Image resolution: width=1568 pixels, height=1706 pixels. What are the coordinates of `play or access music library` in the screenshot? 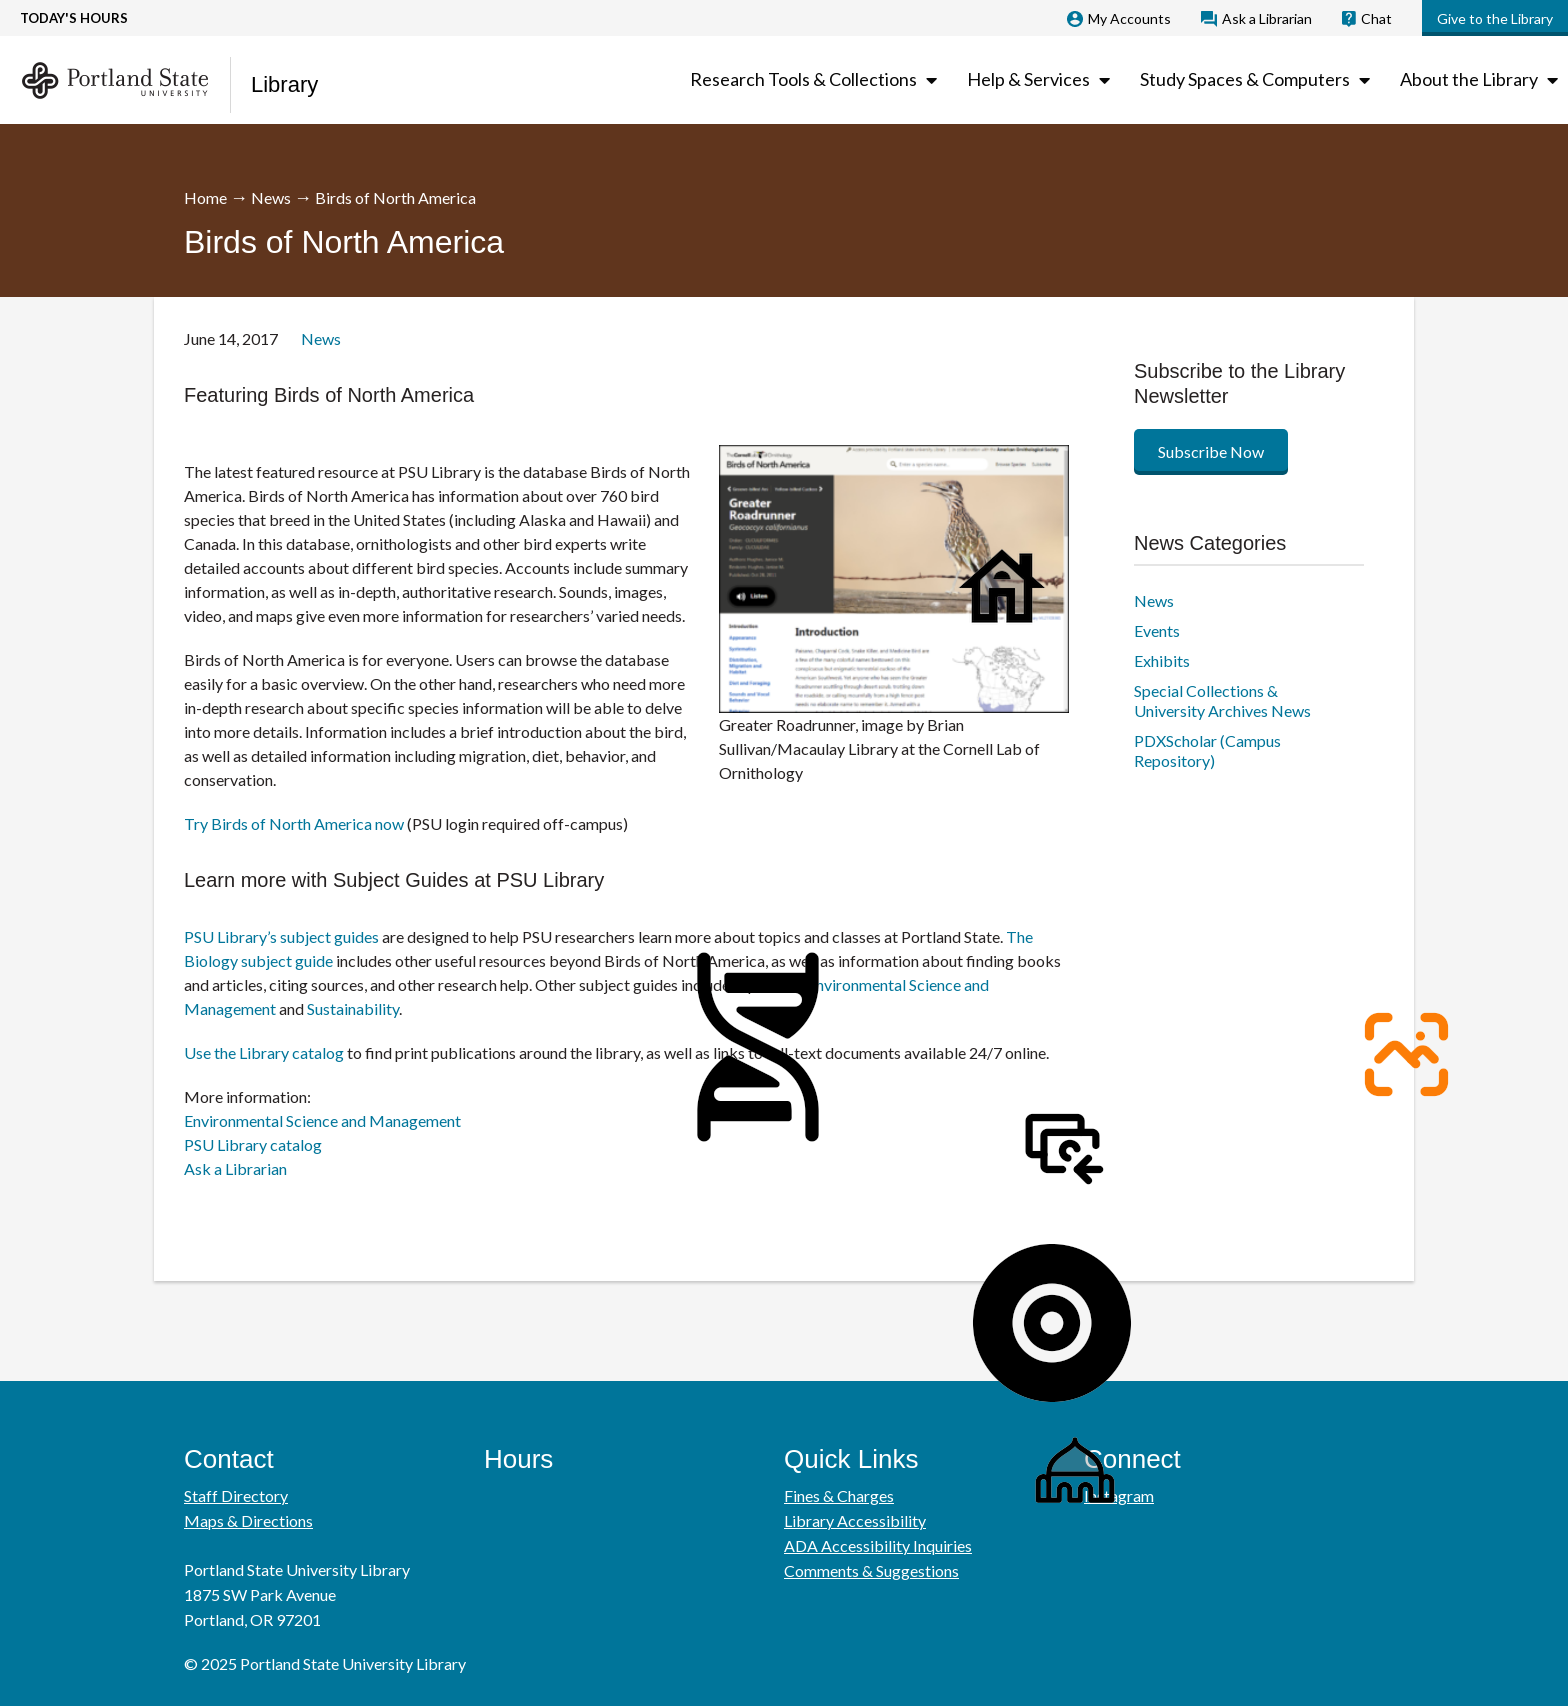 It's located at (1052, 1323).